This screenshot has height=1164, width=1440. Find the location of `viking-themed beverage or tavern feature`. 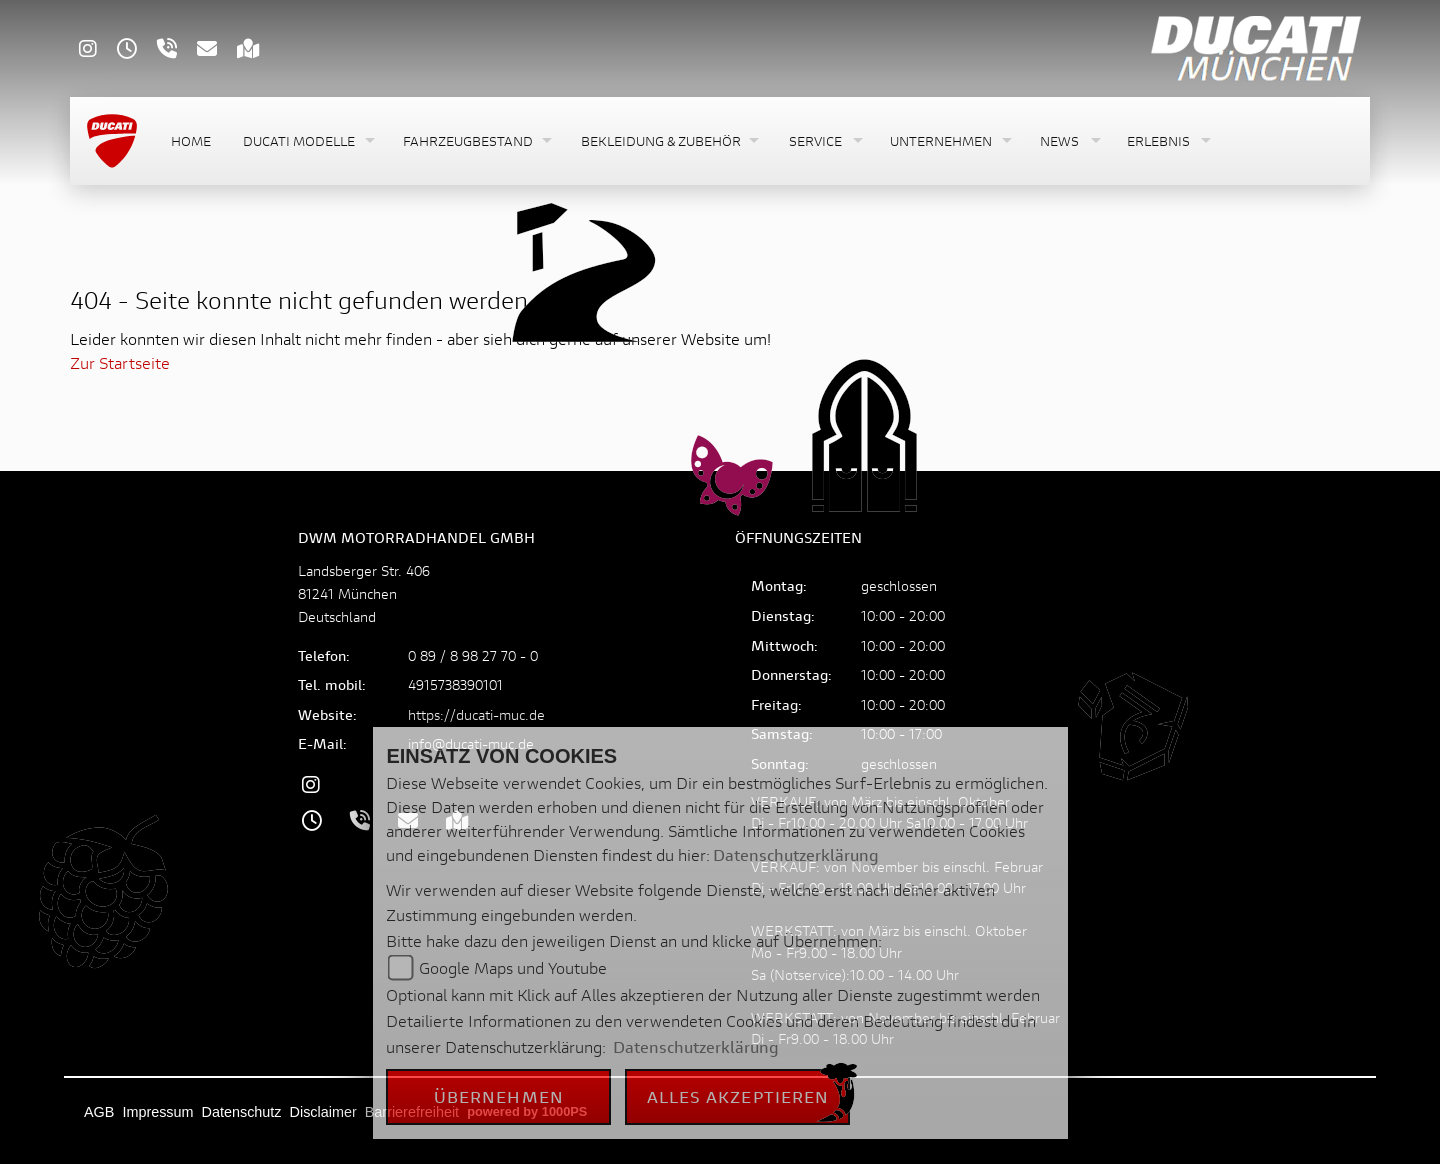

viking-themed beverage or tavern feature is located at coordinates (837, 1091).